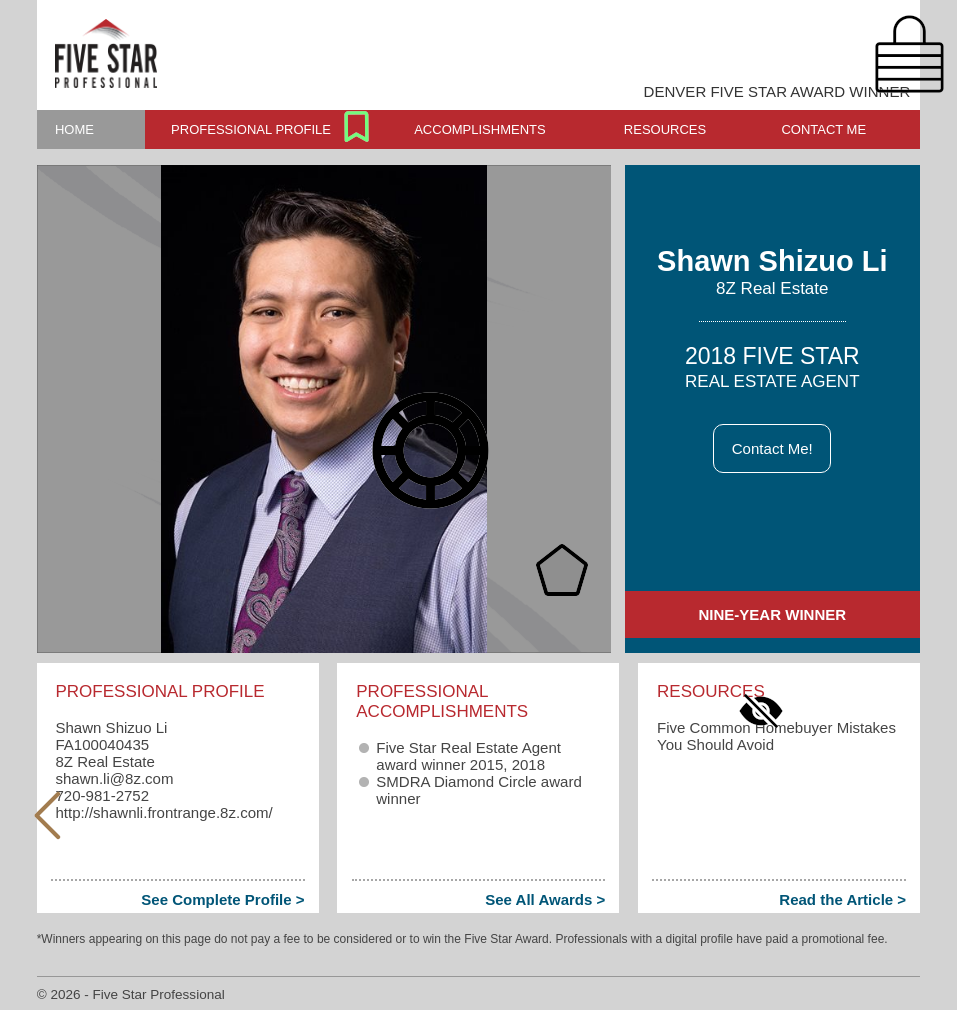  I want to click on indicates a secure or encrypted connection, so click(909, 58).